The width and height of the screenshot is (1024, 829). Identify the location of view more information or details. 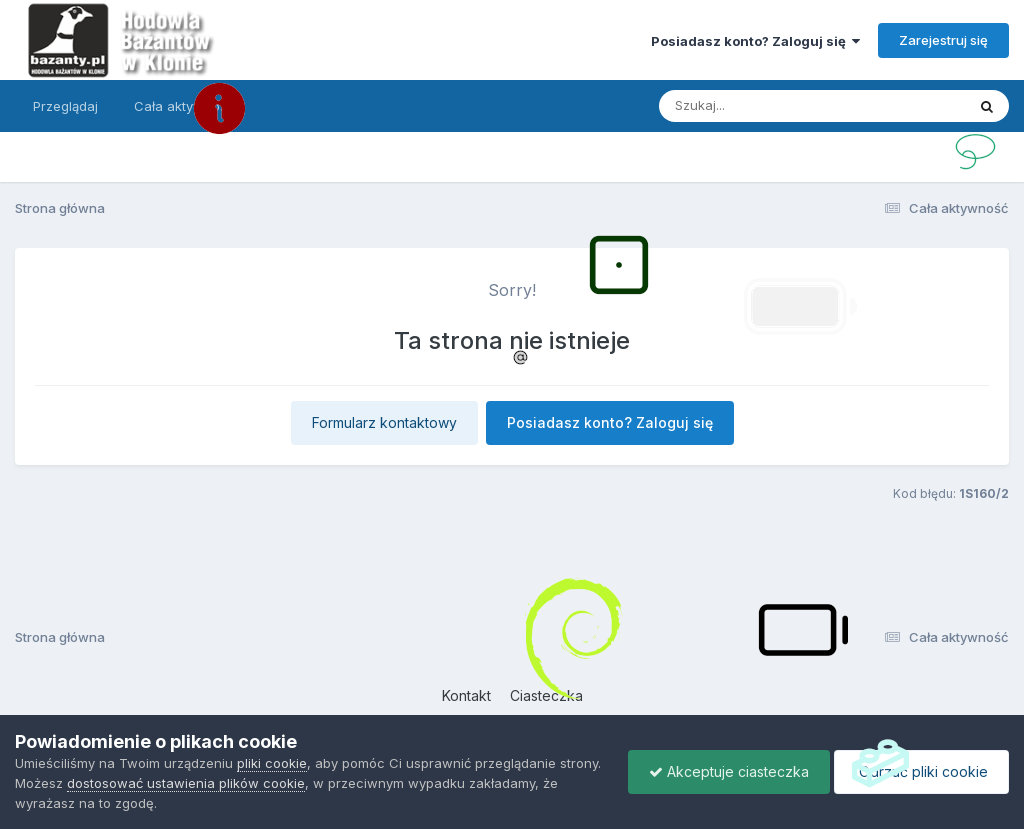
(219, 108).